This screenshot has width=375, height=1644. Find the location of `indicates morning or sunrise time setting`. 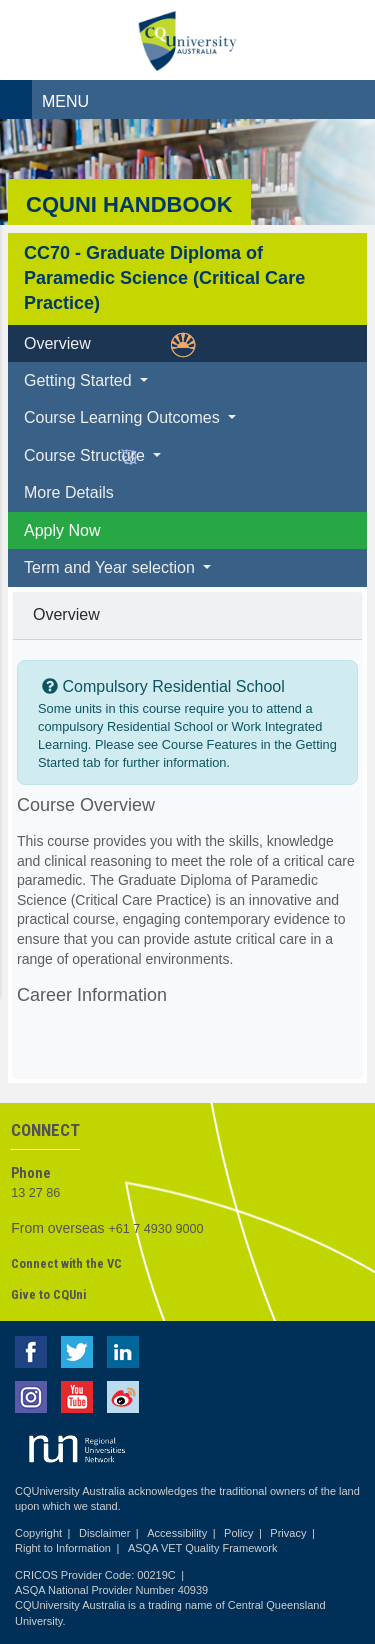

indicates morning or sunrise time setting is located at coordinates (183, 345).